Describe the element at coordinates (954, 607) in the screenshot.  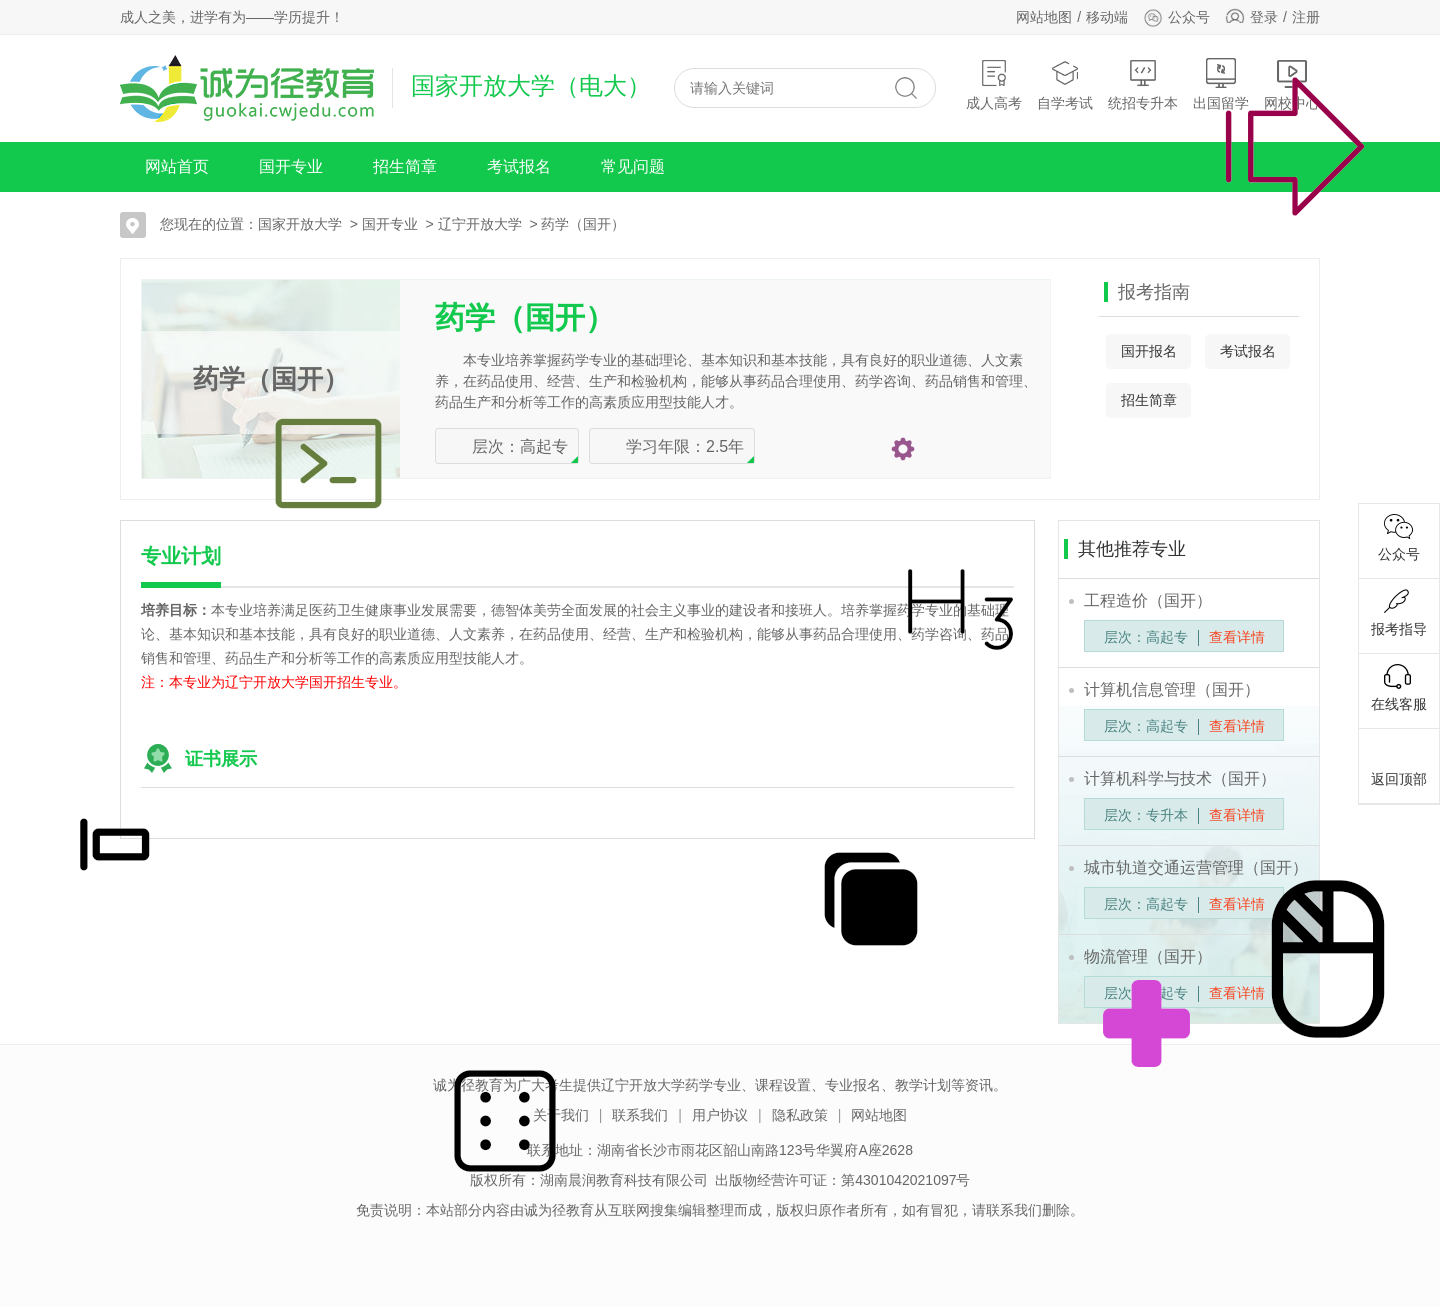
I see `format text as heading level 3` at that location.